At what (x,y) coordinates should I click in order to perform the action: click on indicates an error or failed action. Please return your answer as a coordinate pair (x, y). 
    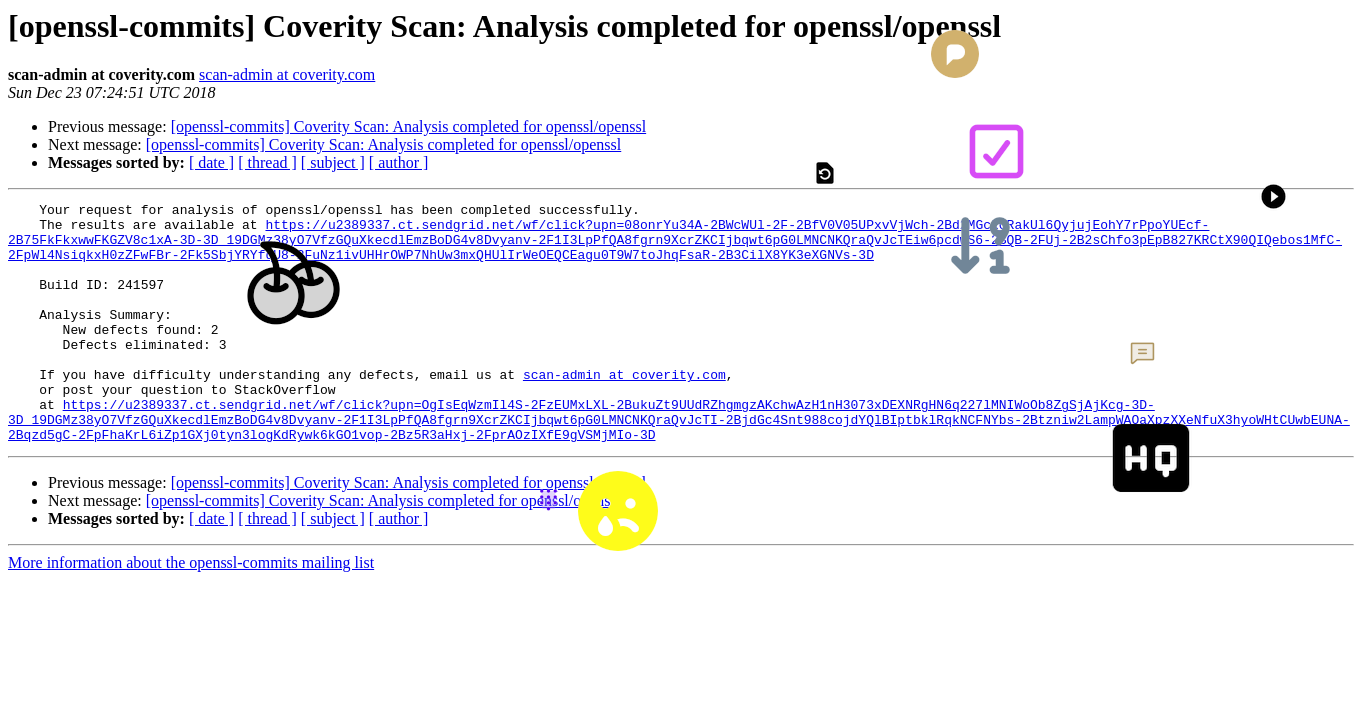
    Looking at the image, I should click on (618, 511).